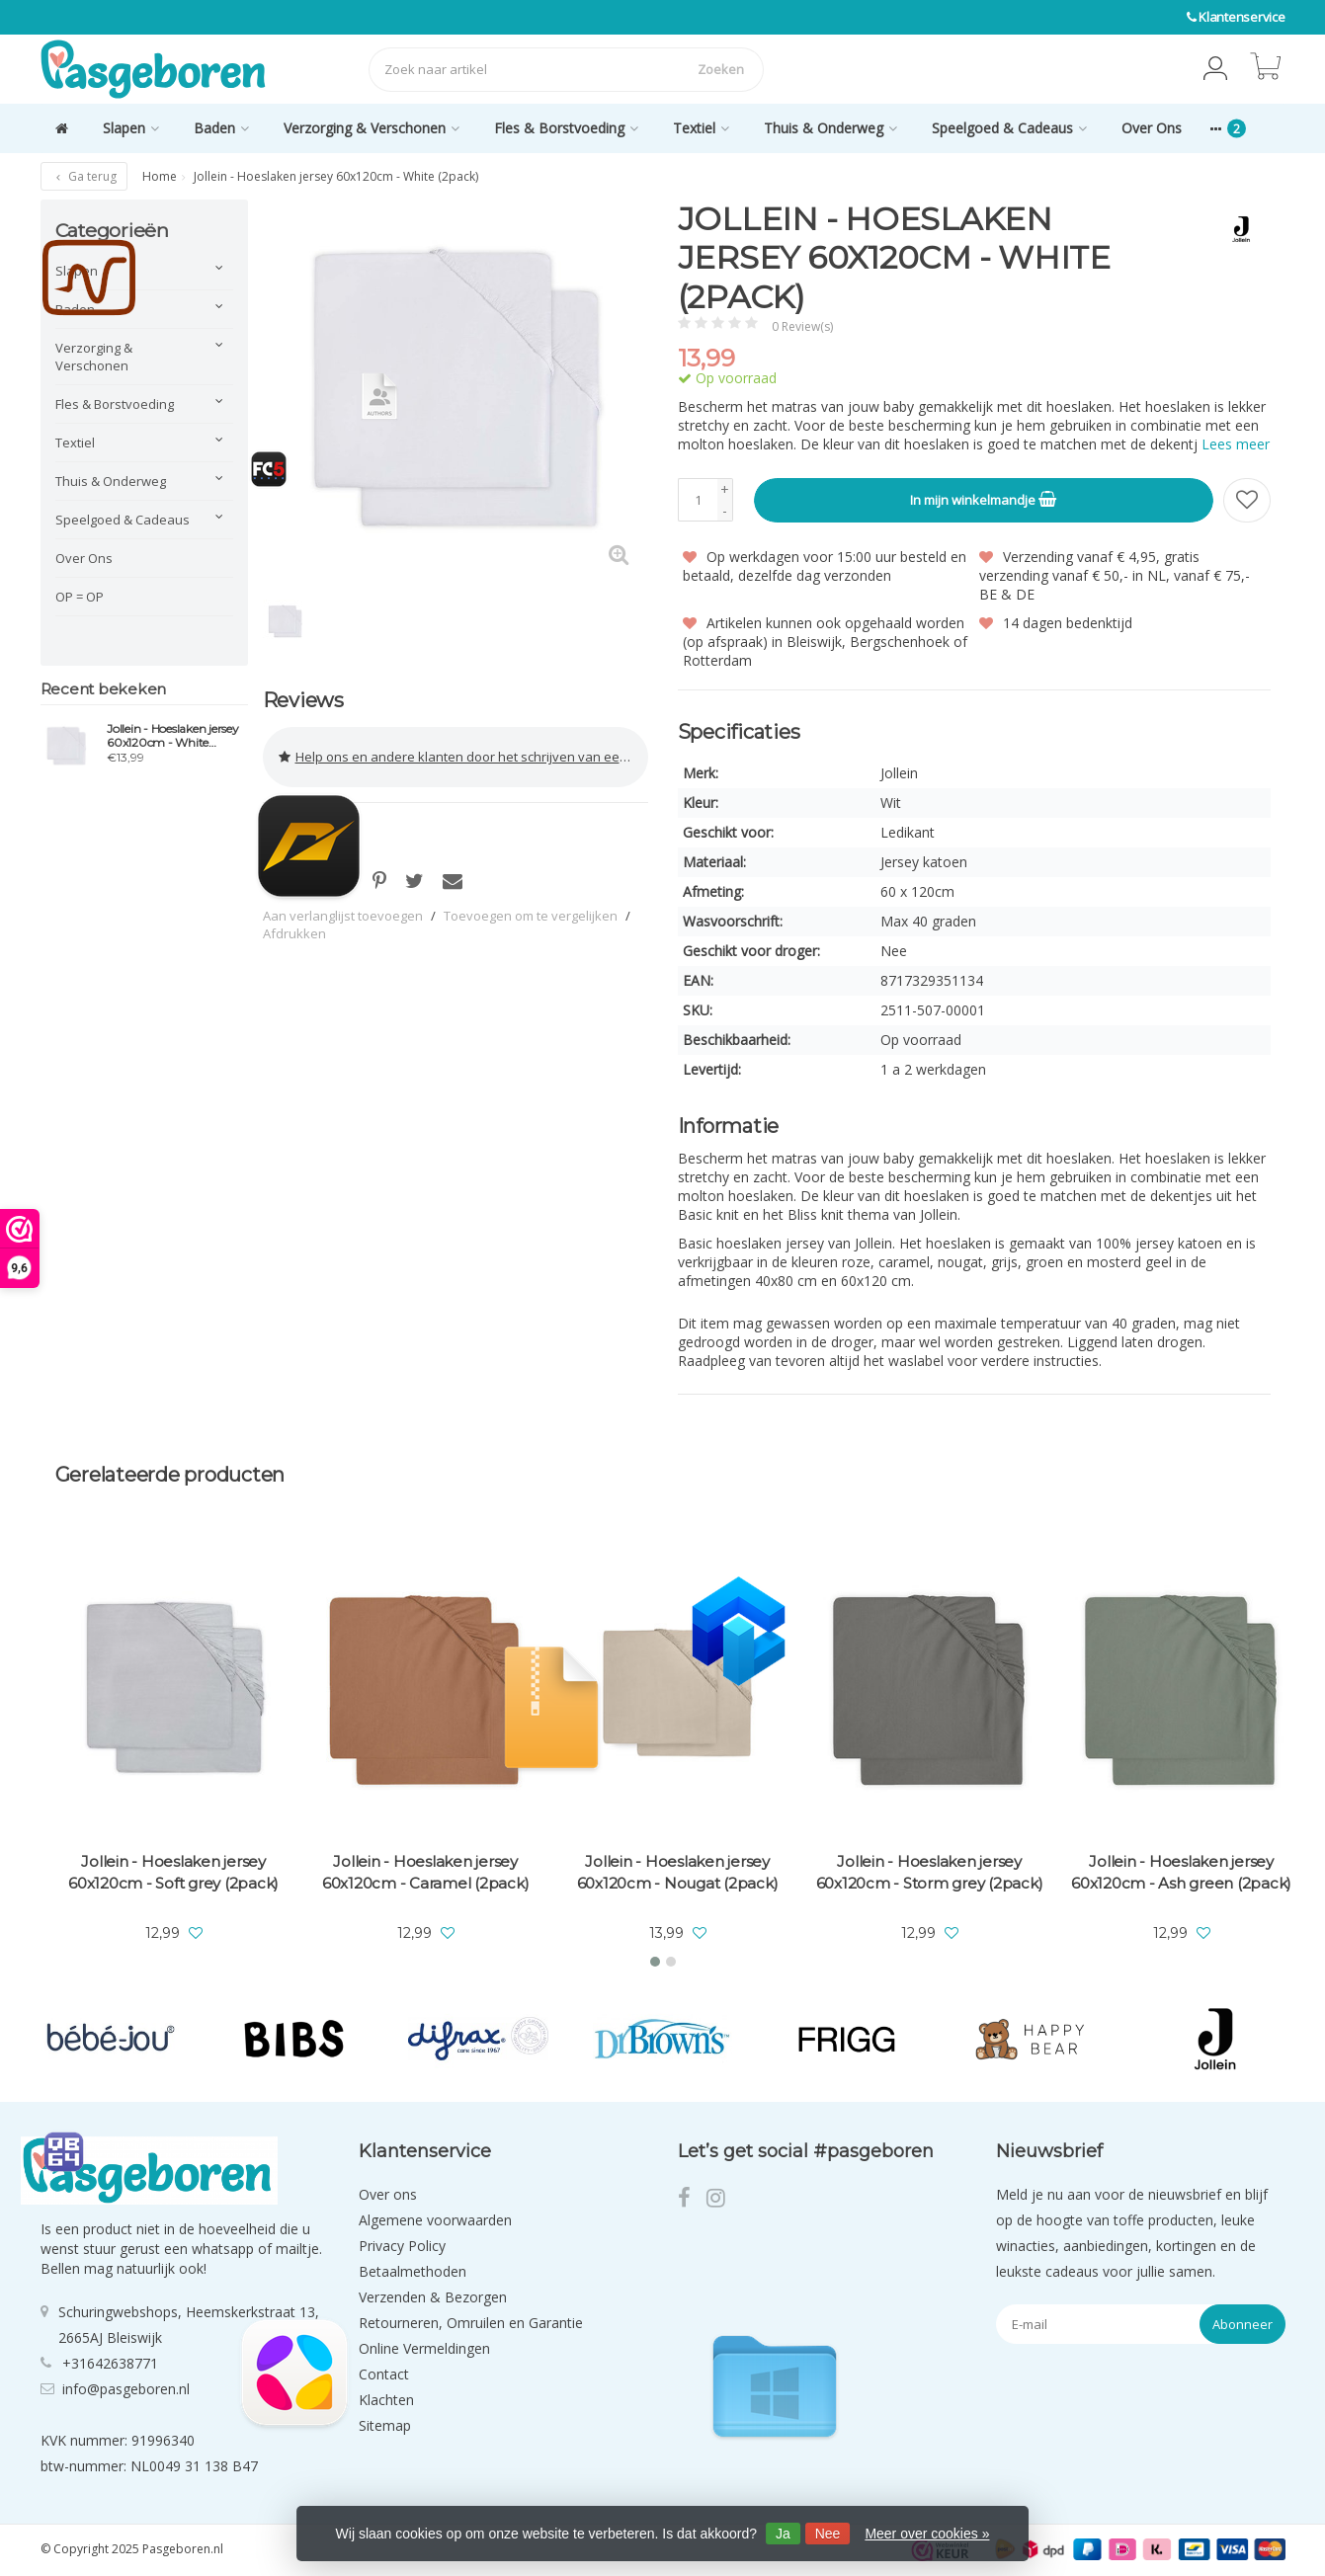  I want to click on open wine file manager for windows applications, so click(775, 2386).